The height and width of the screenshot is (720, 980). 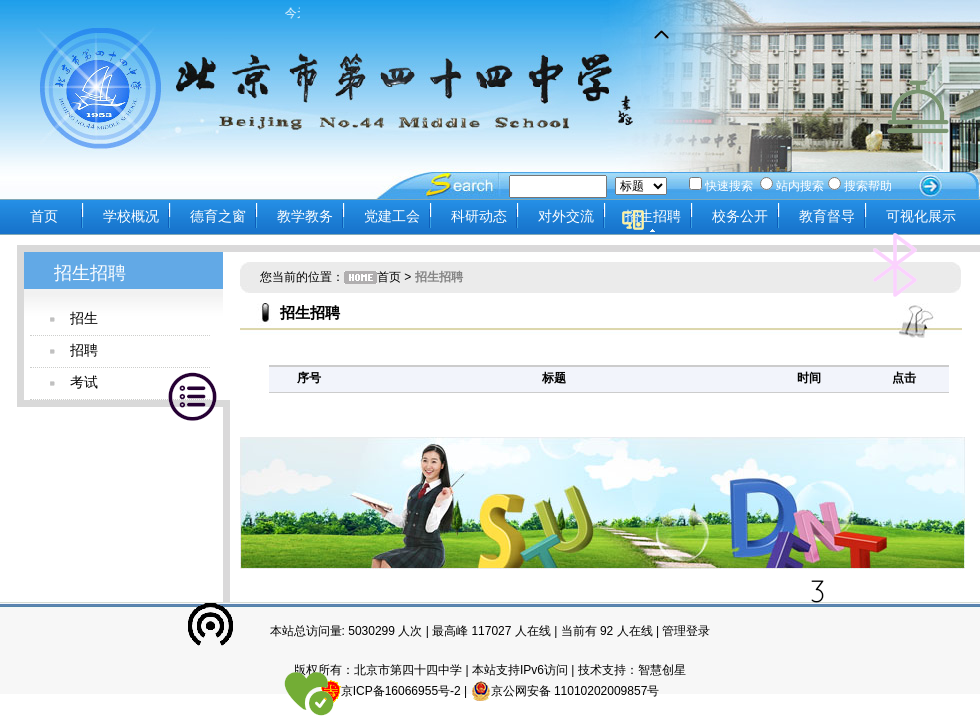 What do you see at coordinates (633, 220) in the screenshot?
I see `view connected devices` at bounding box center [633, 220].